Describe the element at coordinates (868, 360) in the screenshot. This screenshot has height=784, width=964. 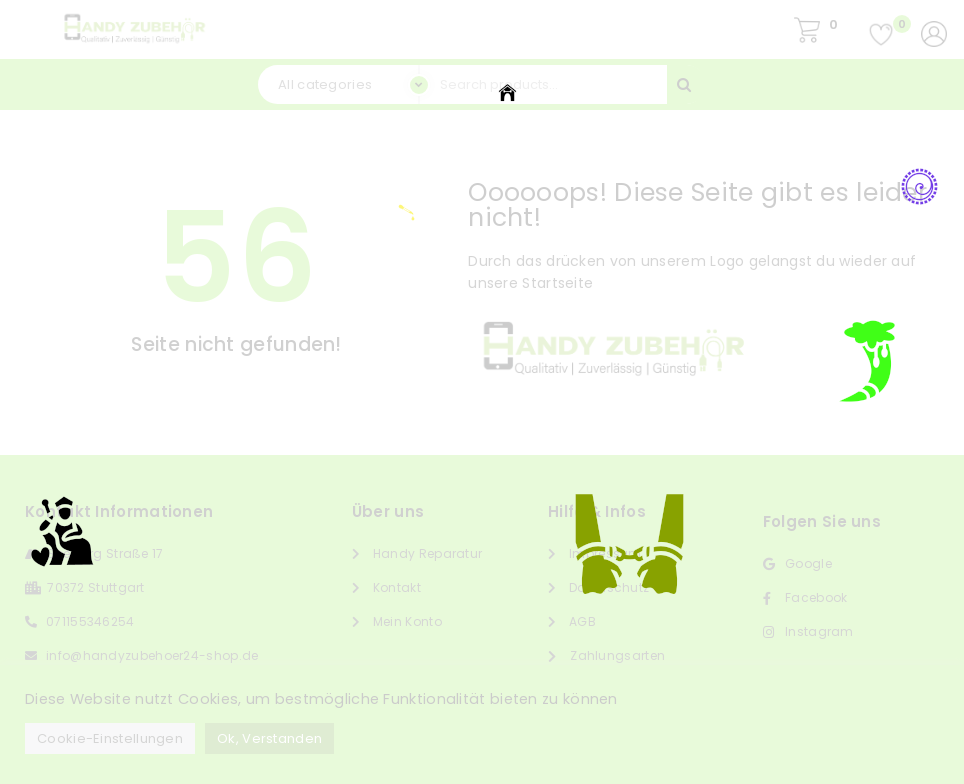
I see `viking-themed beverage or tavern feature` at that location.